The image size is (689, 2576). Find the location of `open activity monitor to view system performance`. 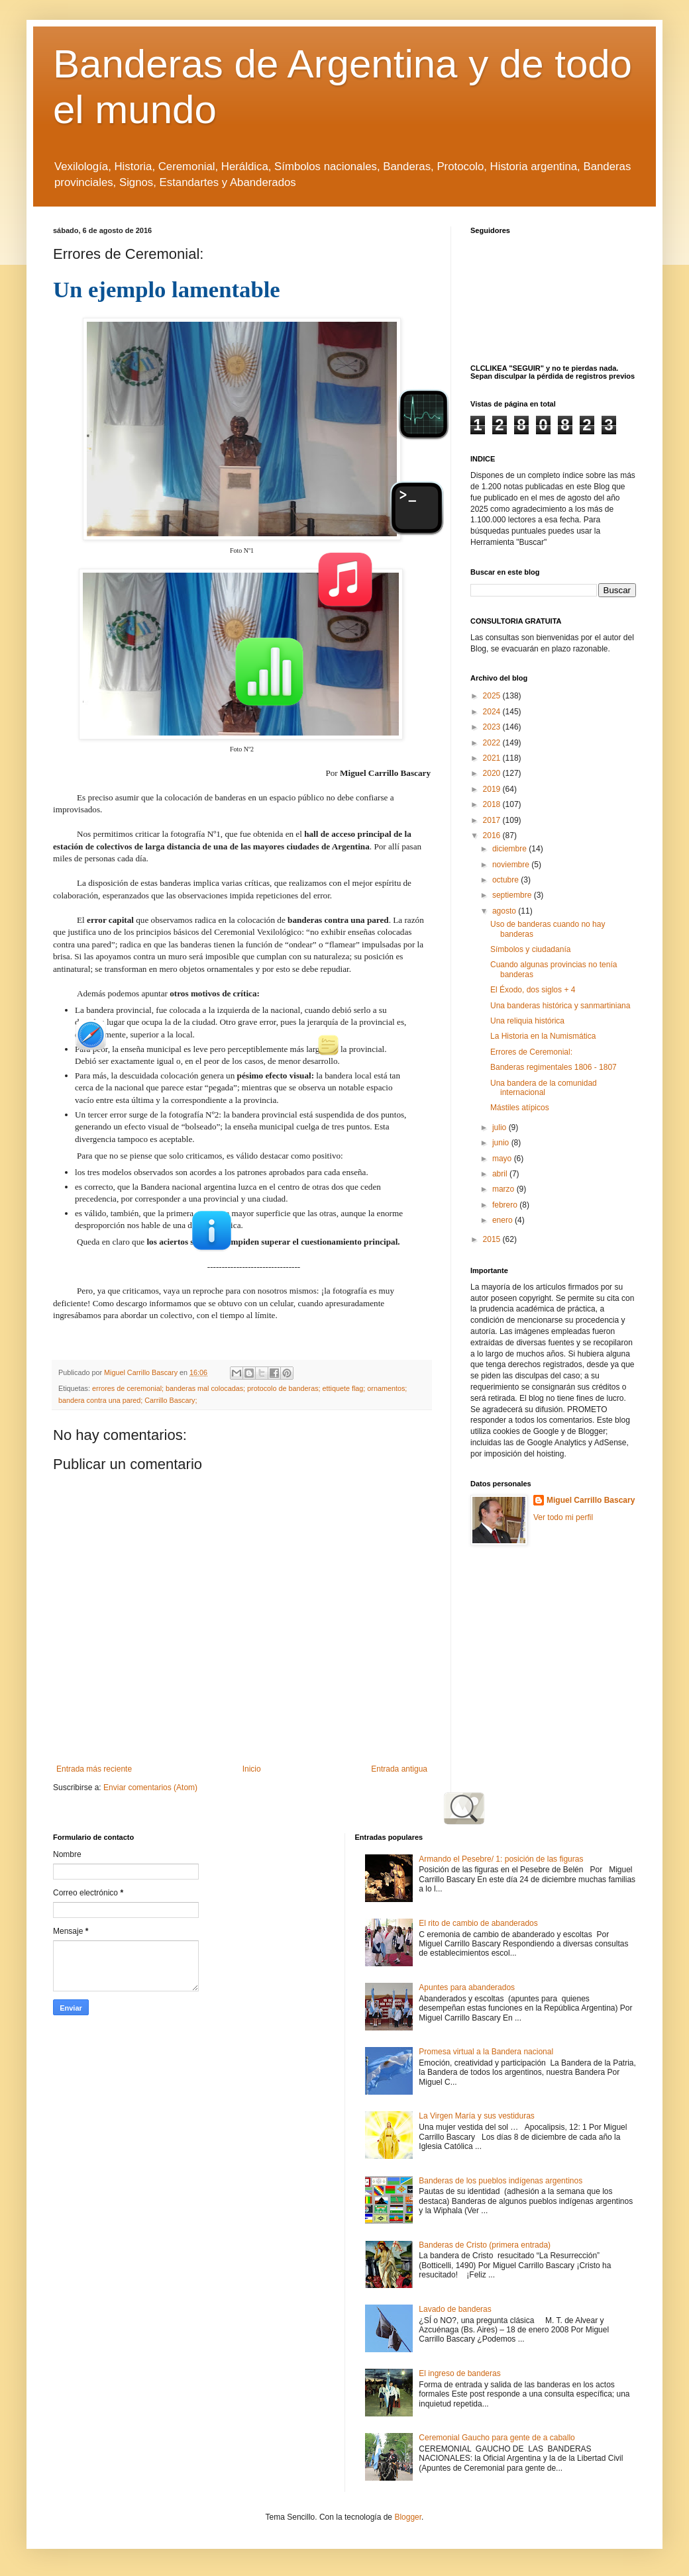

open activity monitor to view system performance is located at coordinates (423, 414).